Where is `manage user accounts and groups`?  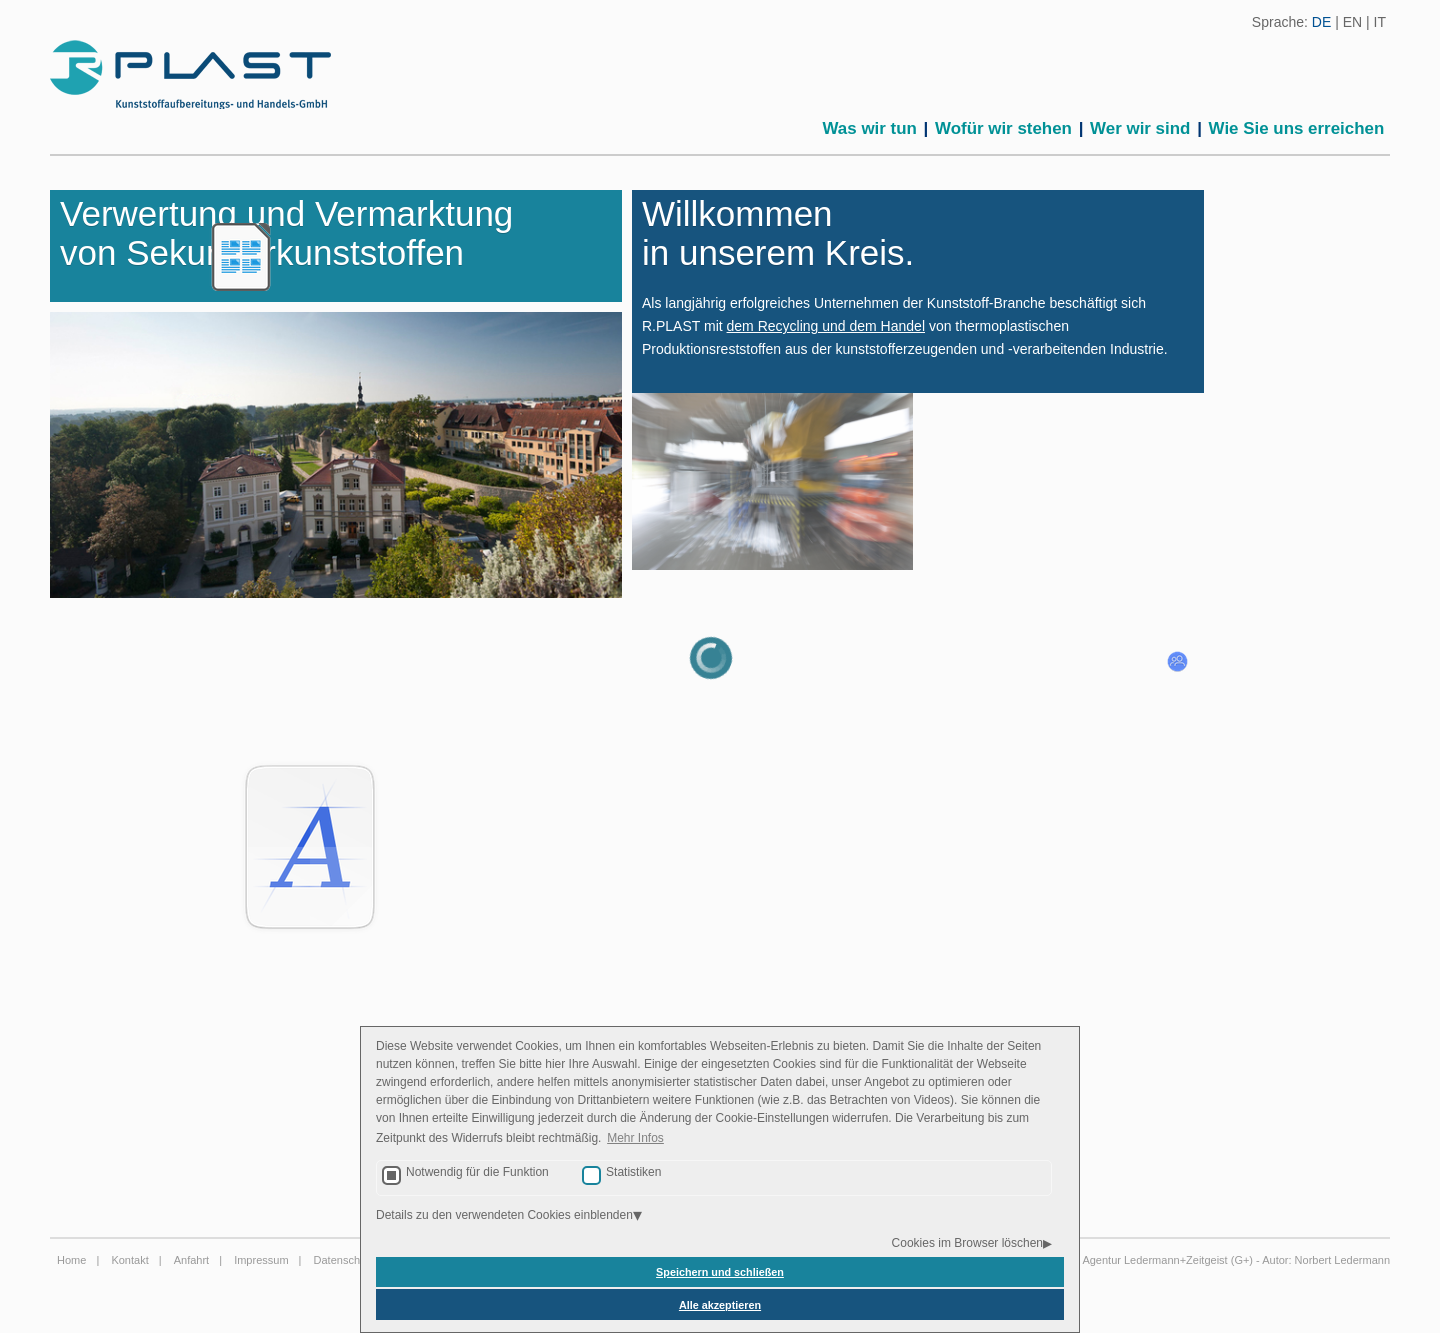
manage user accounts and groups is located at coordinates (1177, 661).